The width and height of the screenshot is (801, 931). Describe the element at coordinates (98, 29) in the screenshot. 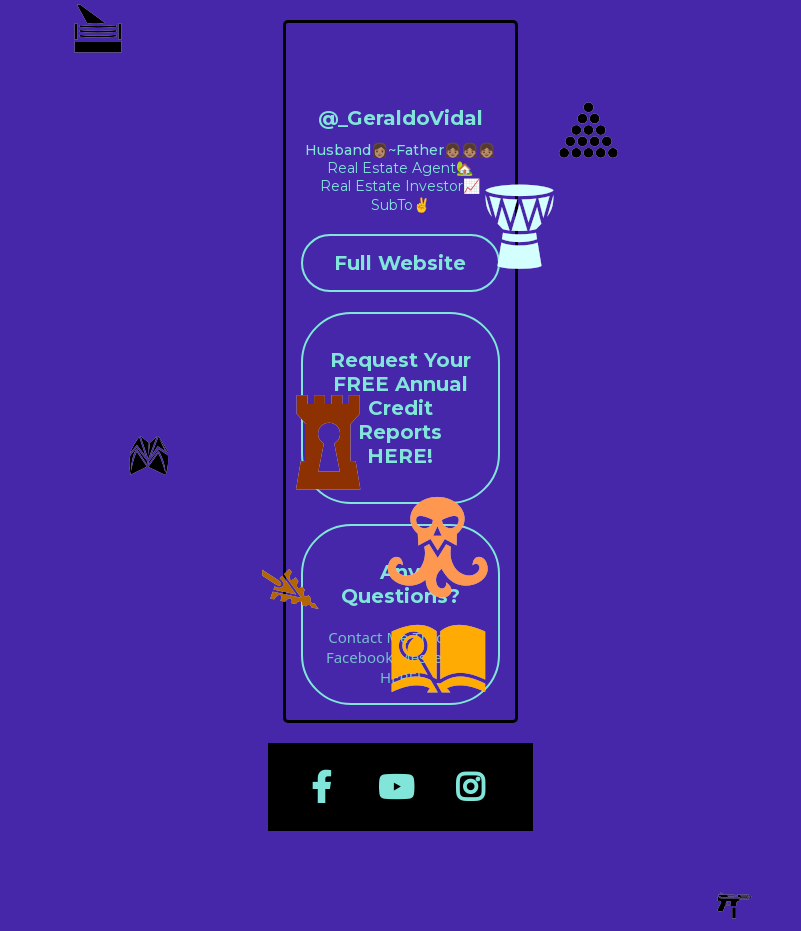

I see `access boxing or fighting game mode` at that location.